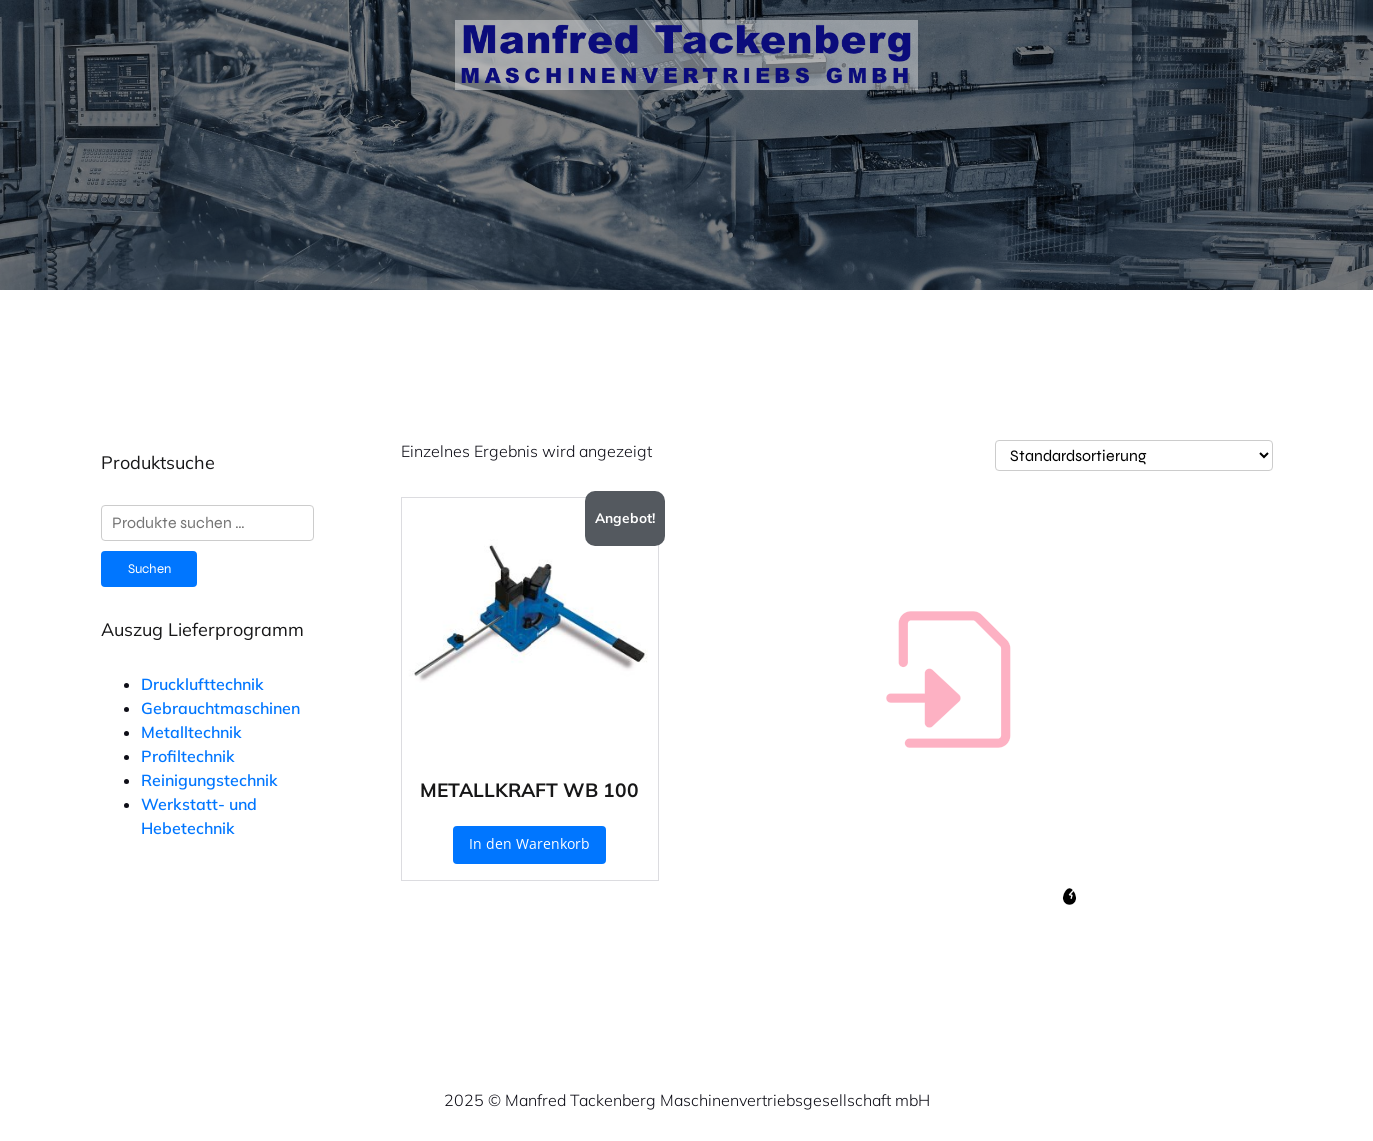  What do you see at coordinates (954, 679) in the screenshot?
I see `indicates a file has been moved to another location` at bounding box center [954, 679].